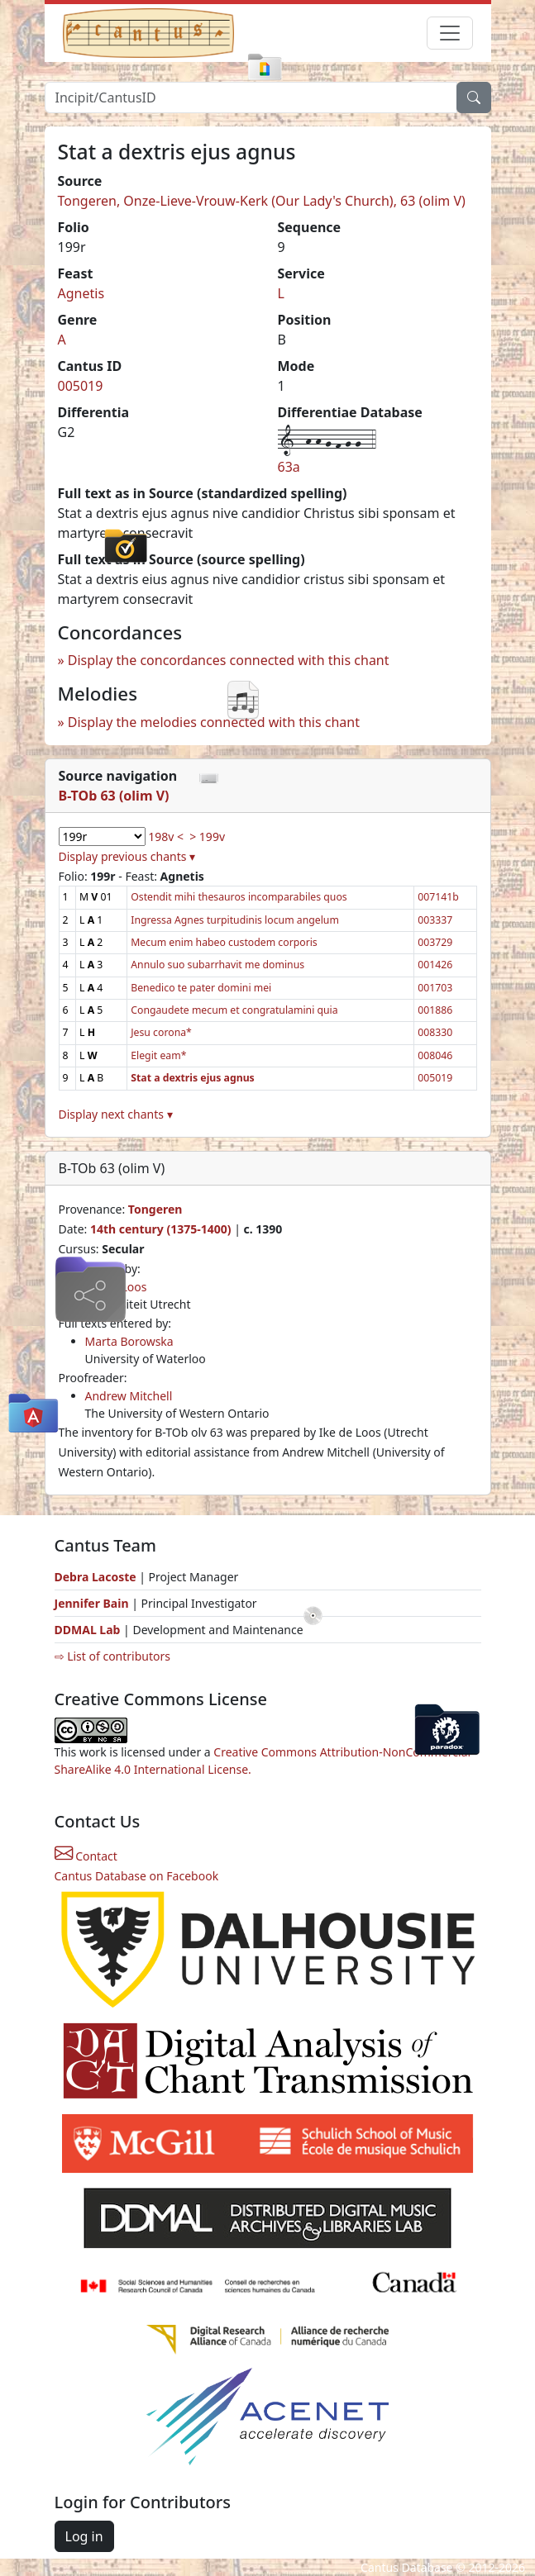  Describe the element at coordinates (447, 1731) in the screenshot. I see `open paradox interactive game files folder` at that location.